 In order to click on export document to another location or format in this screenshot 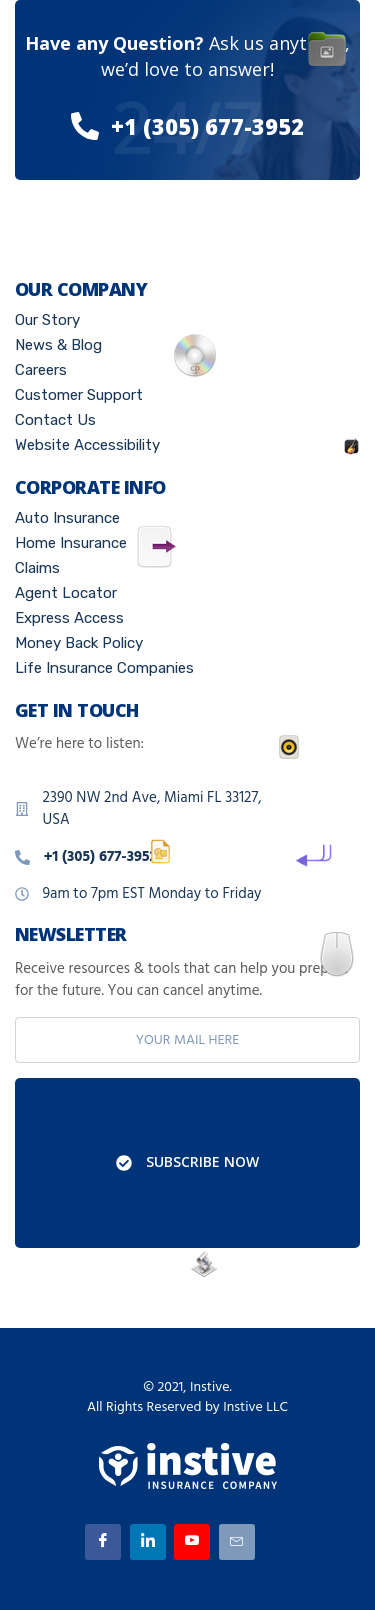, I will do `click(154, 546)`.